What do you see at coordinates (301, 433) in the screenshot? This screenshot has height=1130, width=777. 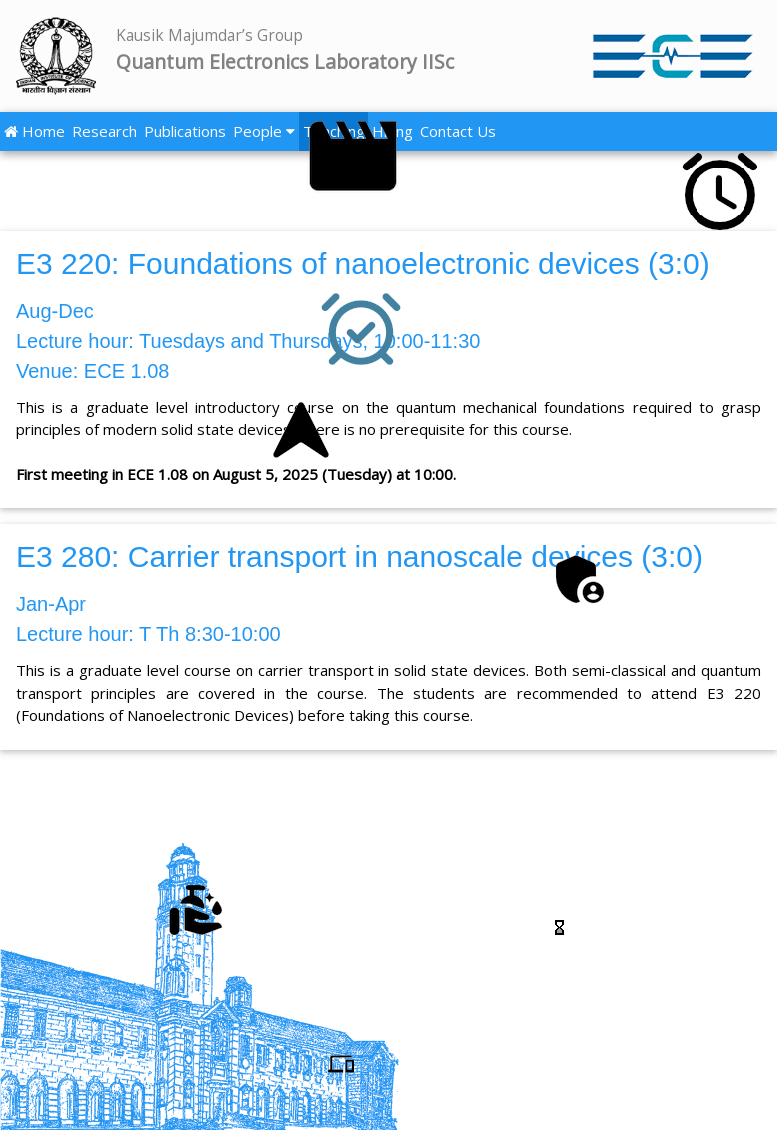 I see `start navigation or get directions` at bounding box center [301, 433].